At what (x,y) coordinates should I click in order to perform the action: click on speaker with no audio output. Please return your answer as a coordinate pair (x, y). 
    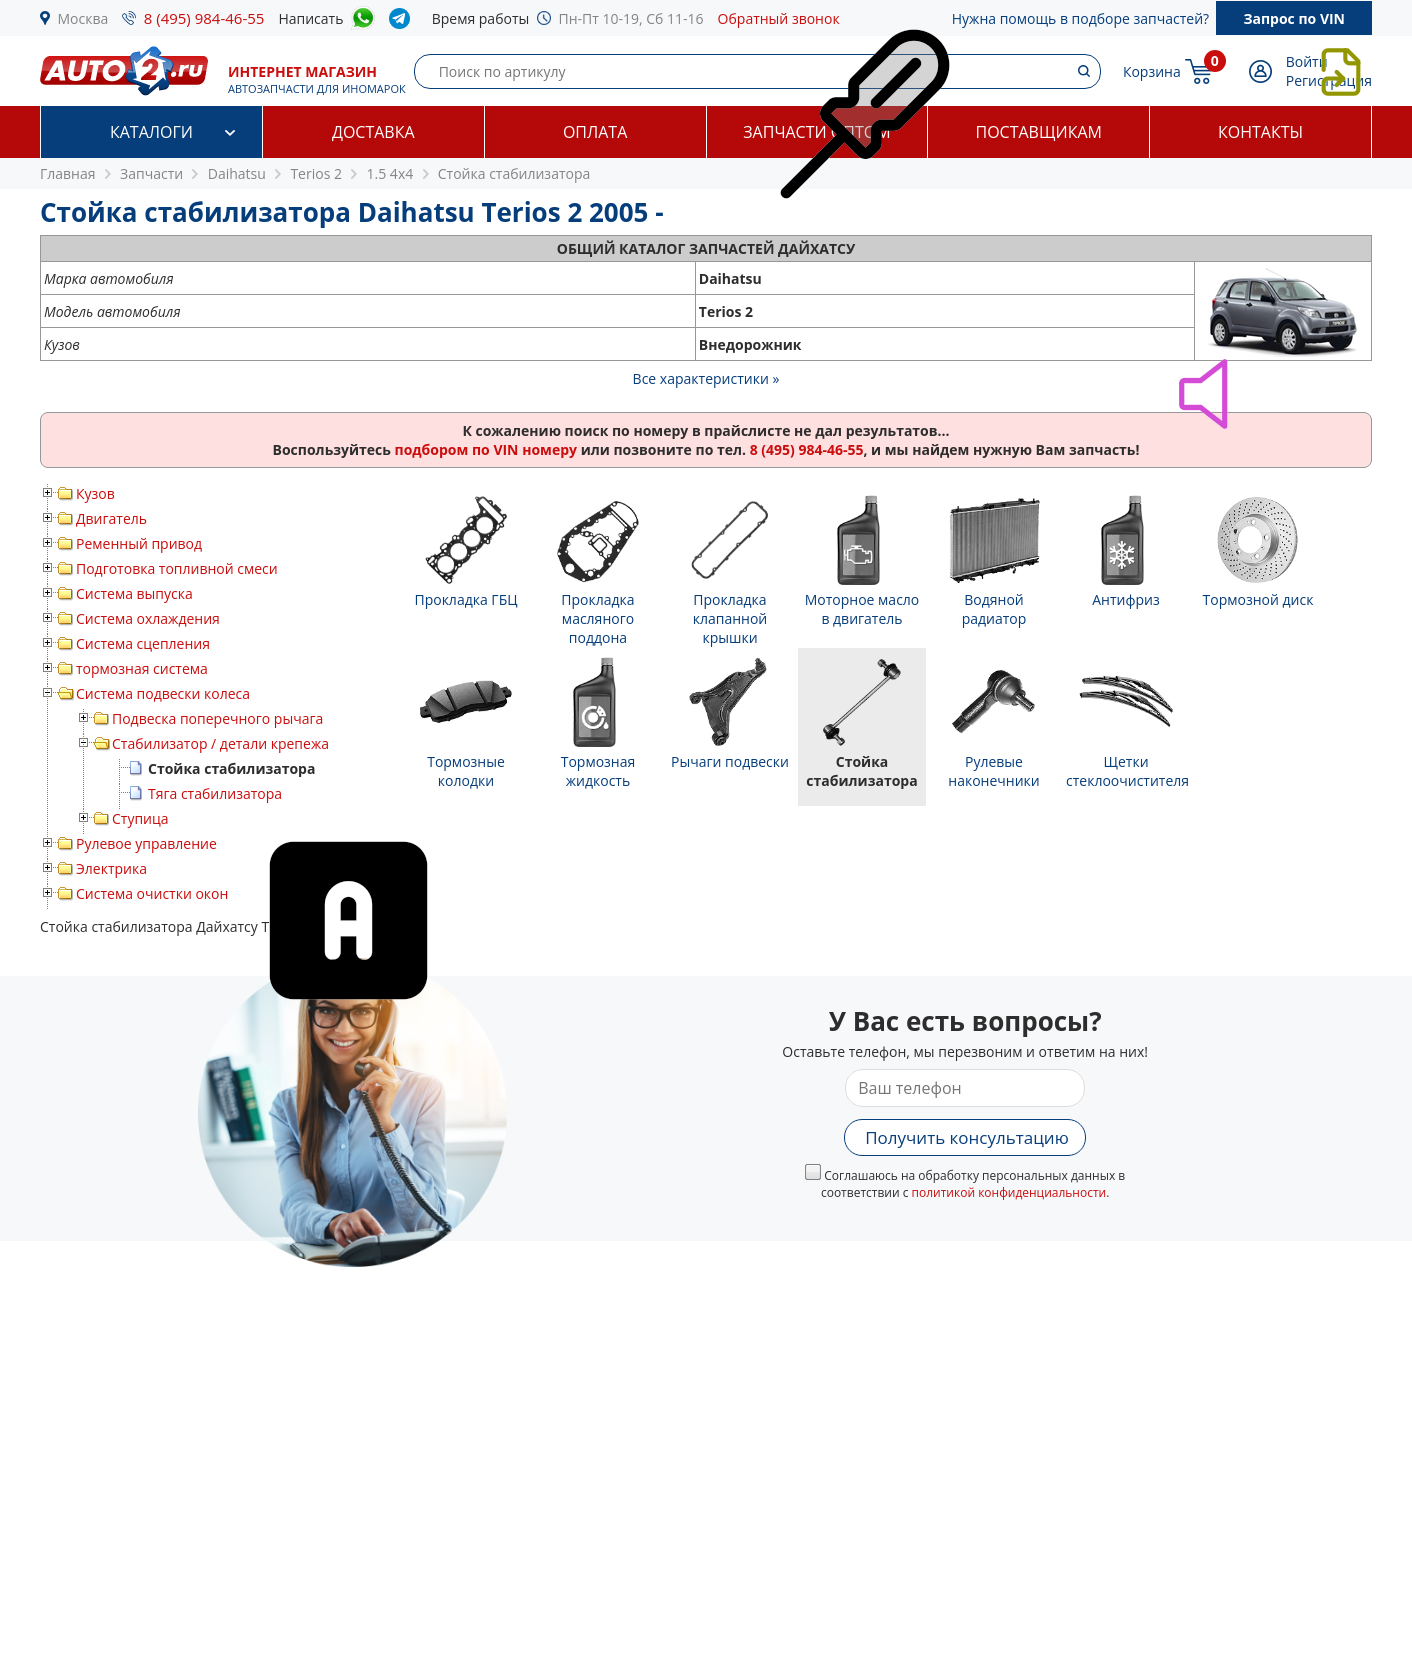
    Looking at the image, I should click on (1214, 394).